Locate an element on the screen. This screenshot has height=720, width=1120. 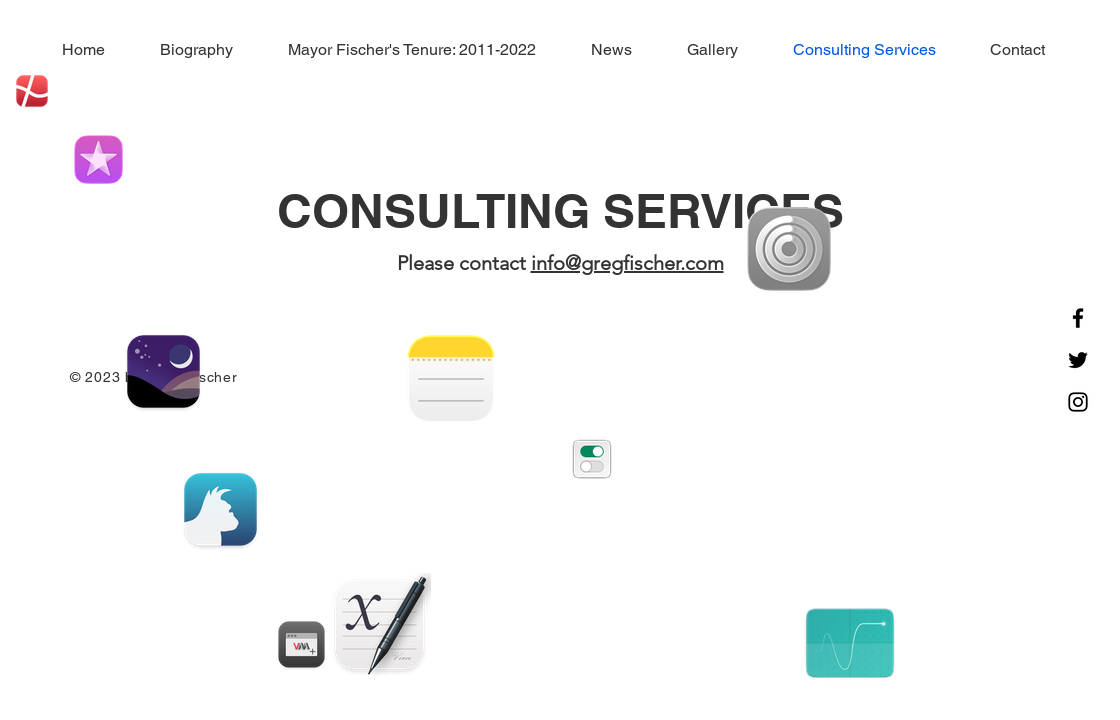
open stellarium planetarium app is located at coordinates (163, 371).